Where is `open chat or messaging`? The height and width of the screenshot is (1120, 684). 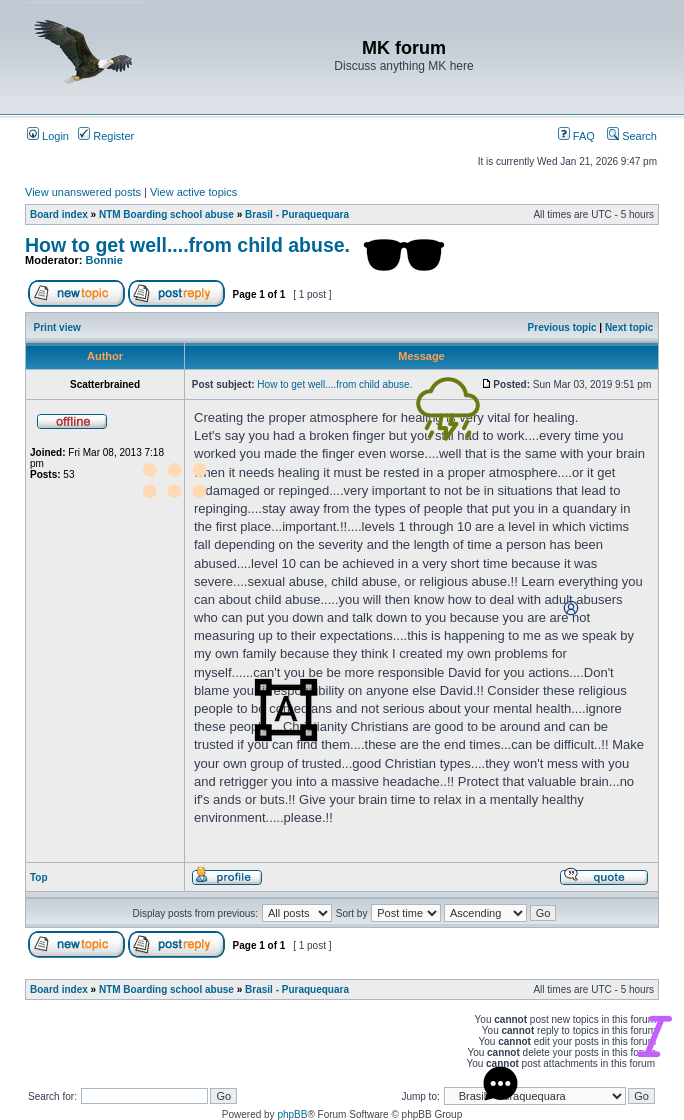
open chat or messaging is located at coordinates (500, 1083).